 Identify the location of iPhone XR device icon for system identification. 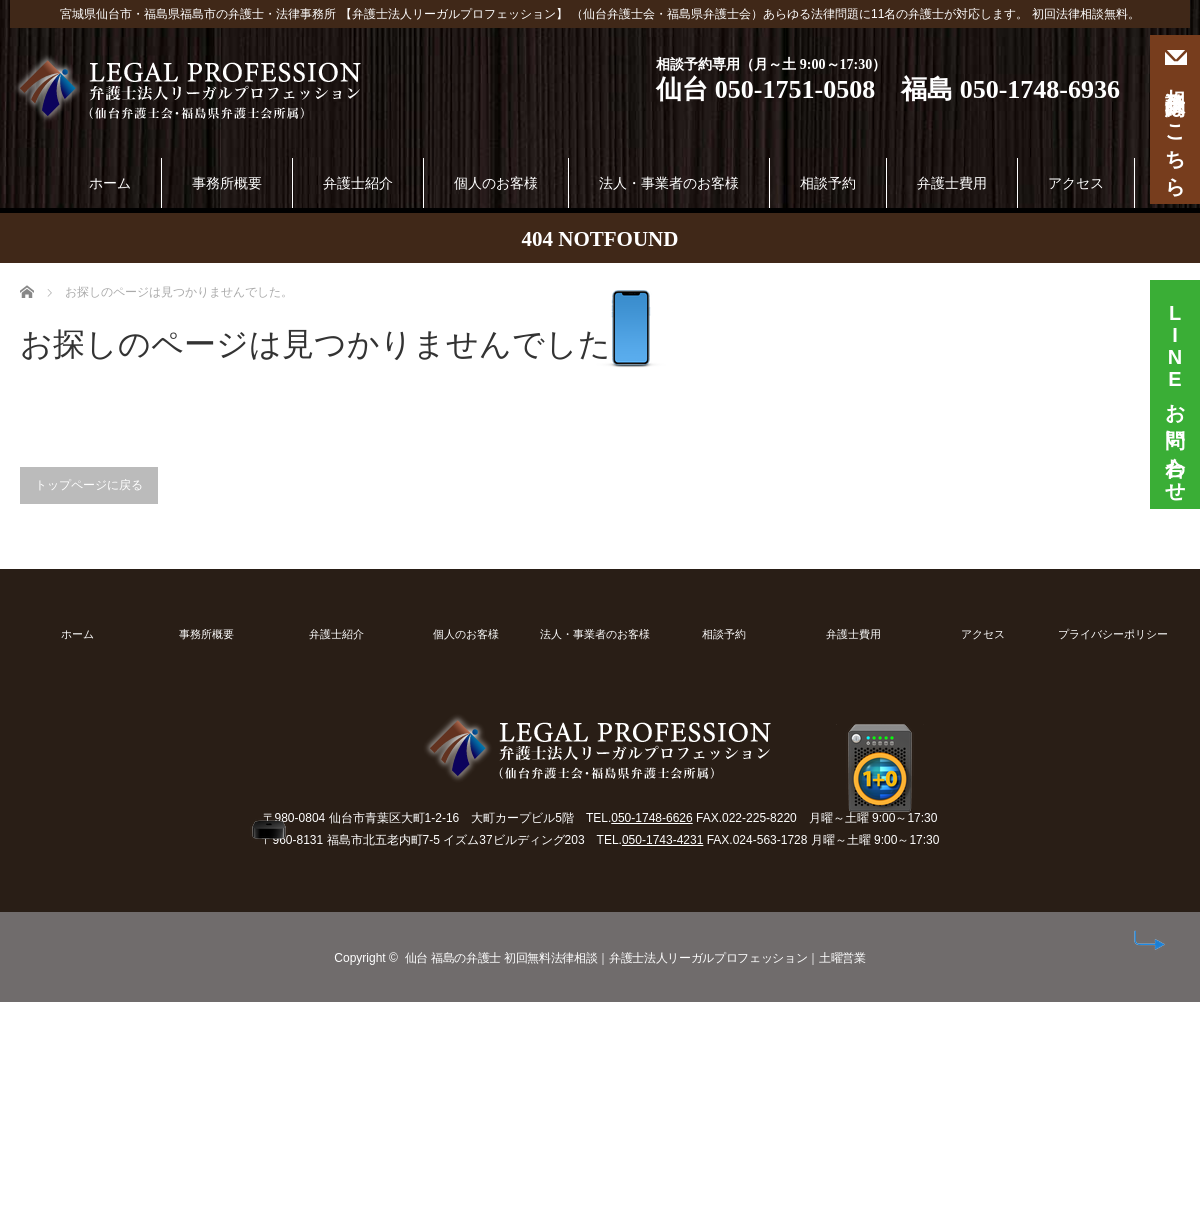
(631, 329).